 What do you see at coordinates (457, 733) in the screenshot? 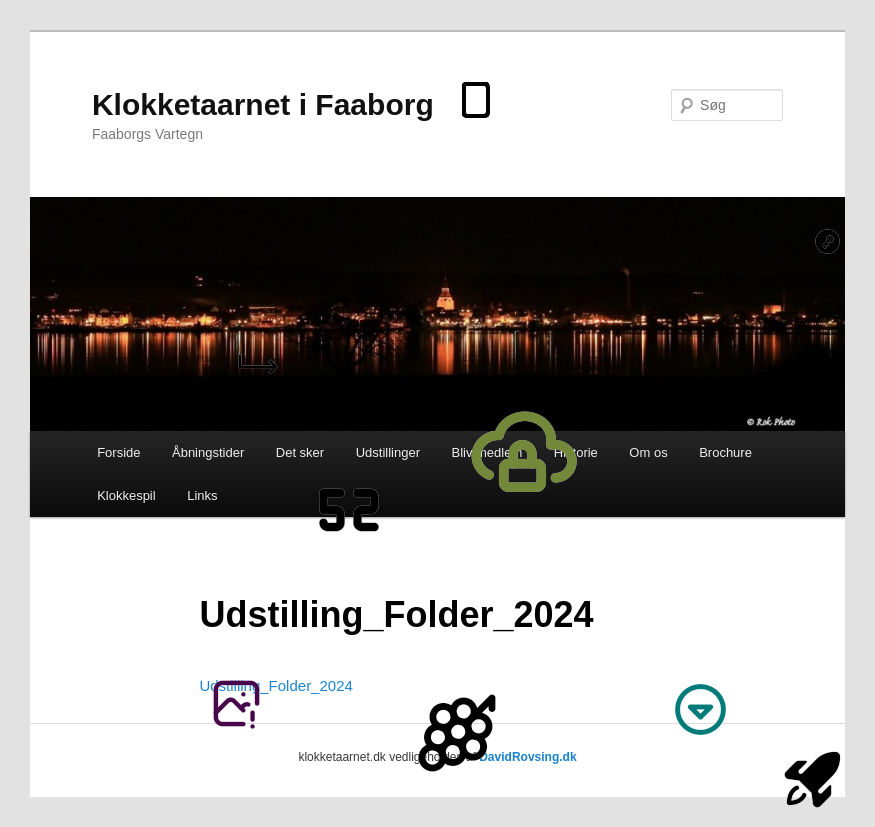
I see `indicates grape or wine-related content` at bounding box center [457, 733].